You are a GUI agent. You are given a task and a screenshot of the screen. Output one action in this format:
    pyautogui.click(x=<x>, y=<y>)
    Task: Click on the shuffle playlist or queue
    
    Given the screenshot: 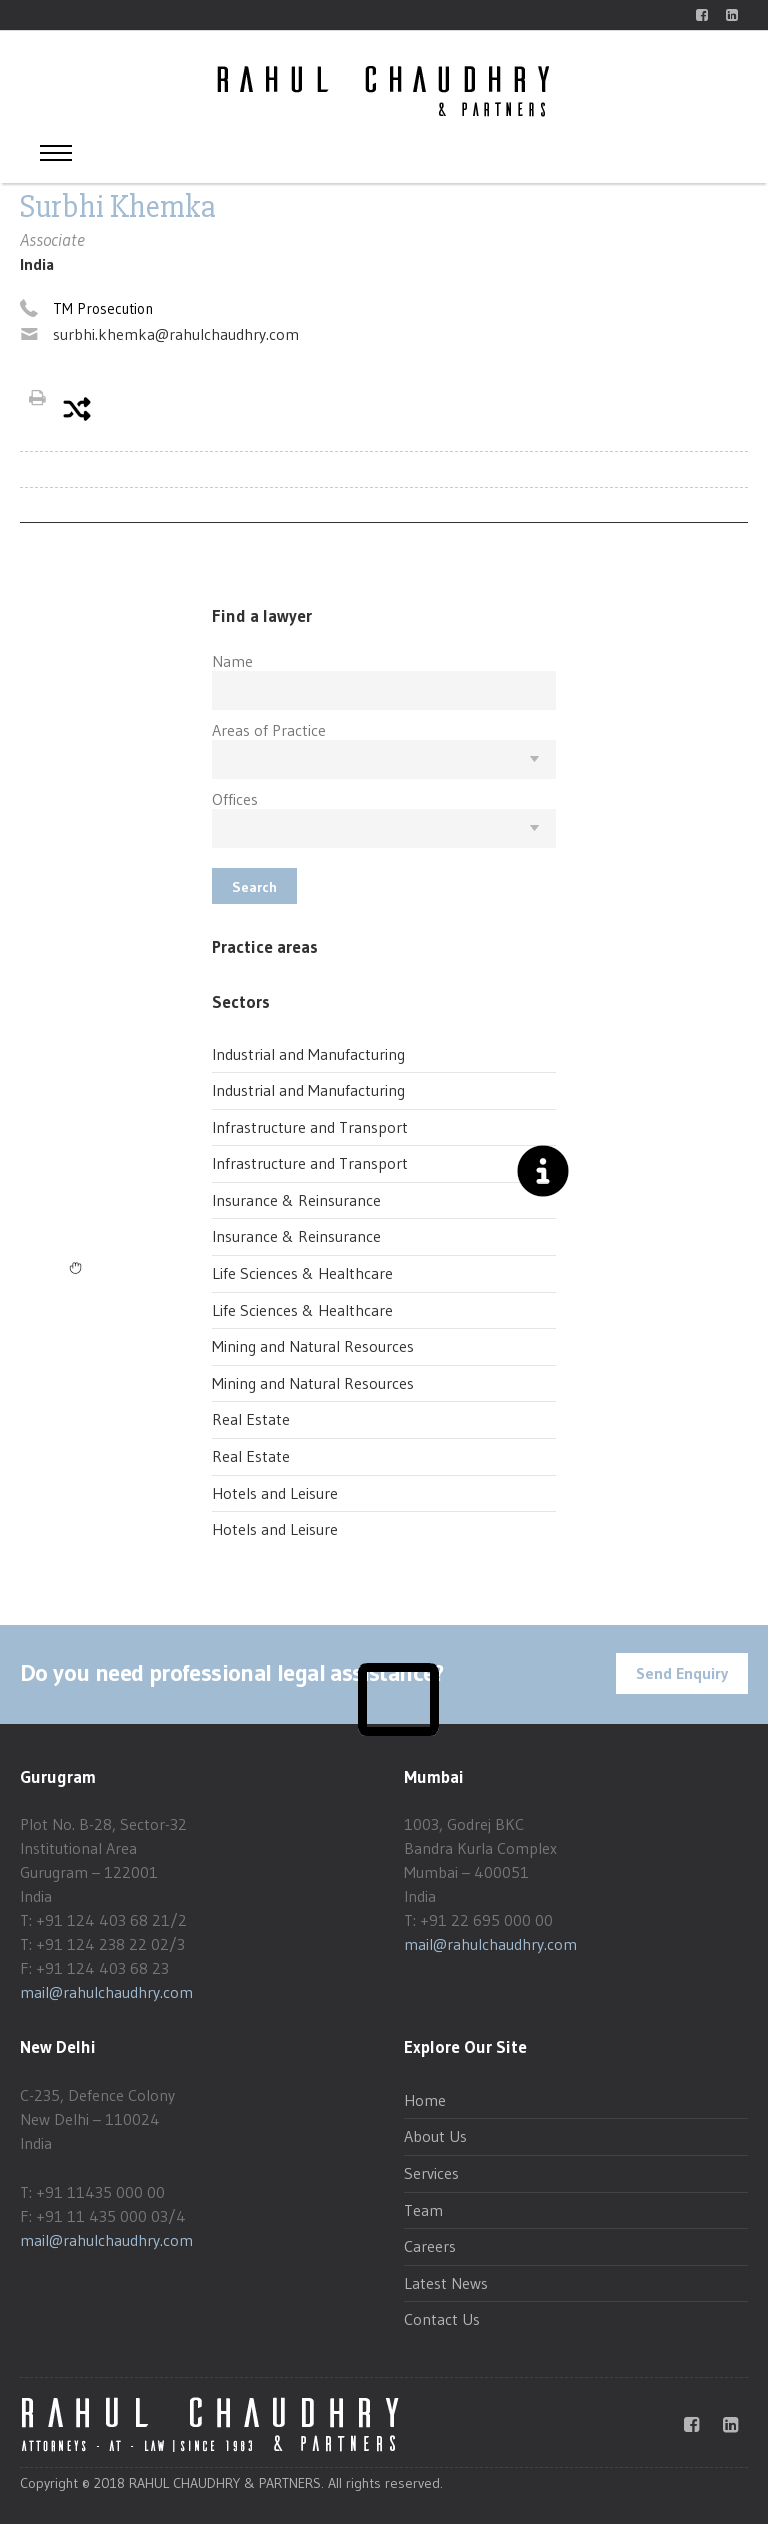 What is the action you would take?
    pyautogui.click(x=77, y=409)
    